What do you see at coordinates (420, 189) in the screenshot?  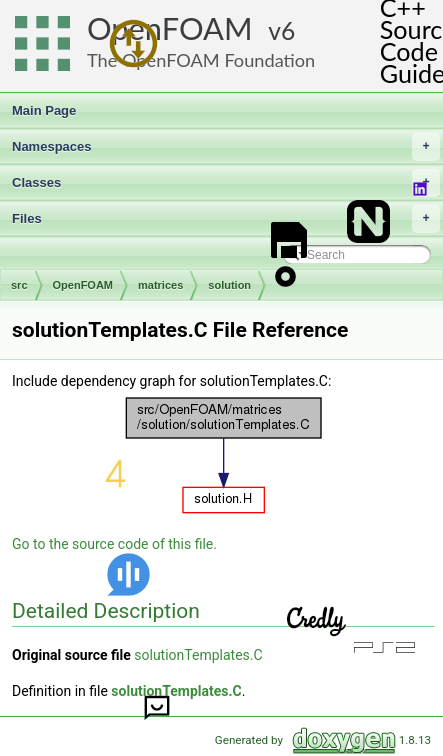 I see `open LinkedIn profile` at bounding box center [420, 189].